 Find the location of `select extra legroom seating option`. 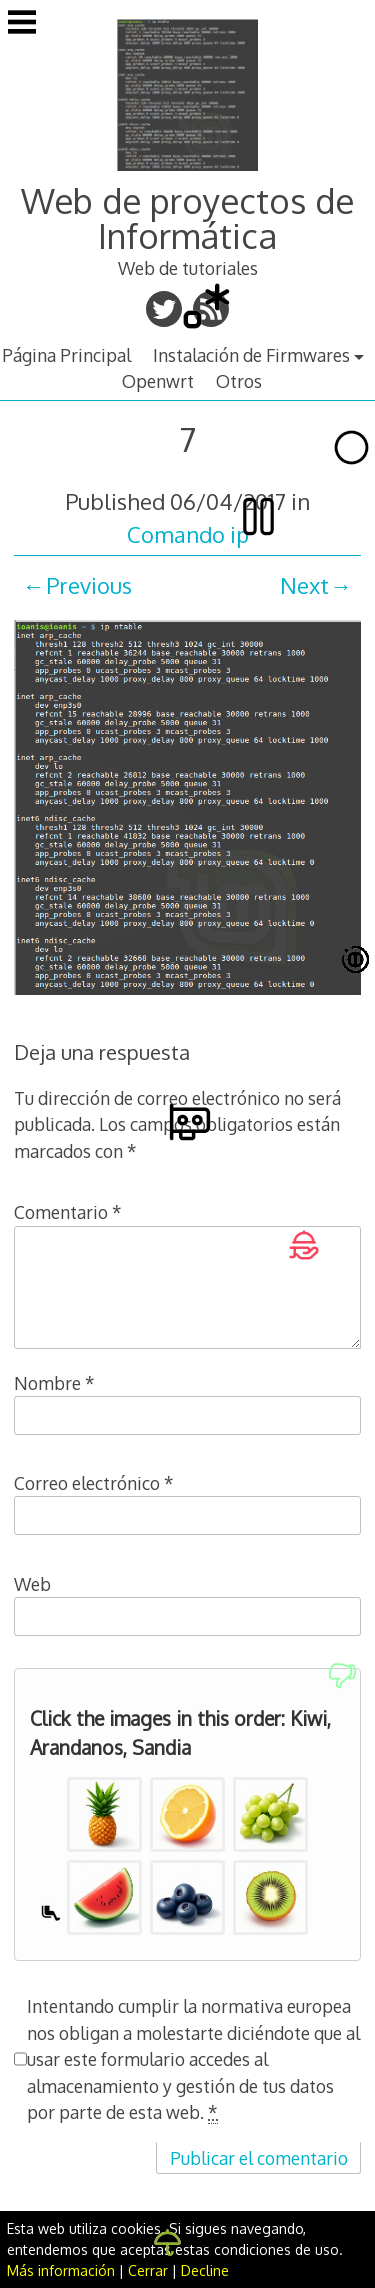

select extra legroom seating option is located at coordinates (50, 1913).